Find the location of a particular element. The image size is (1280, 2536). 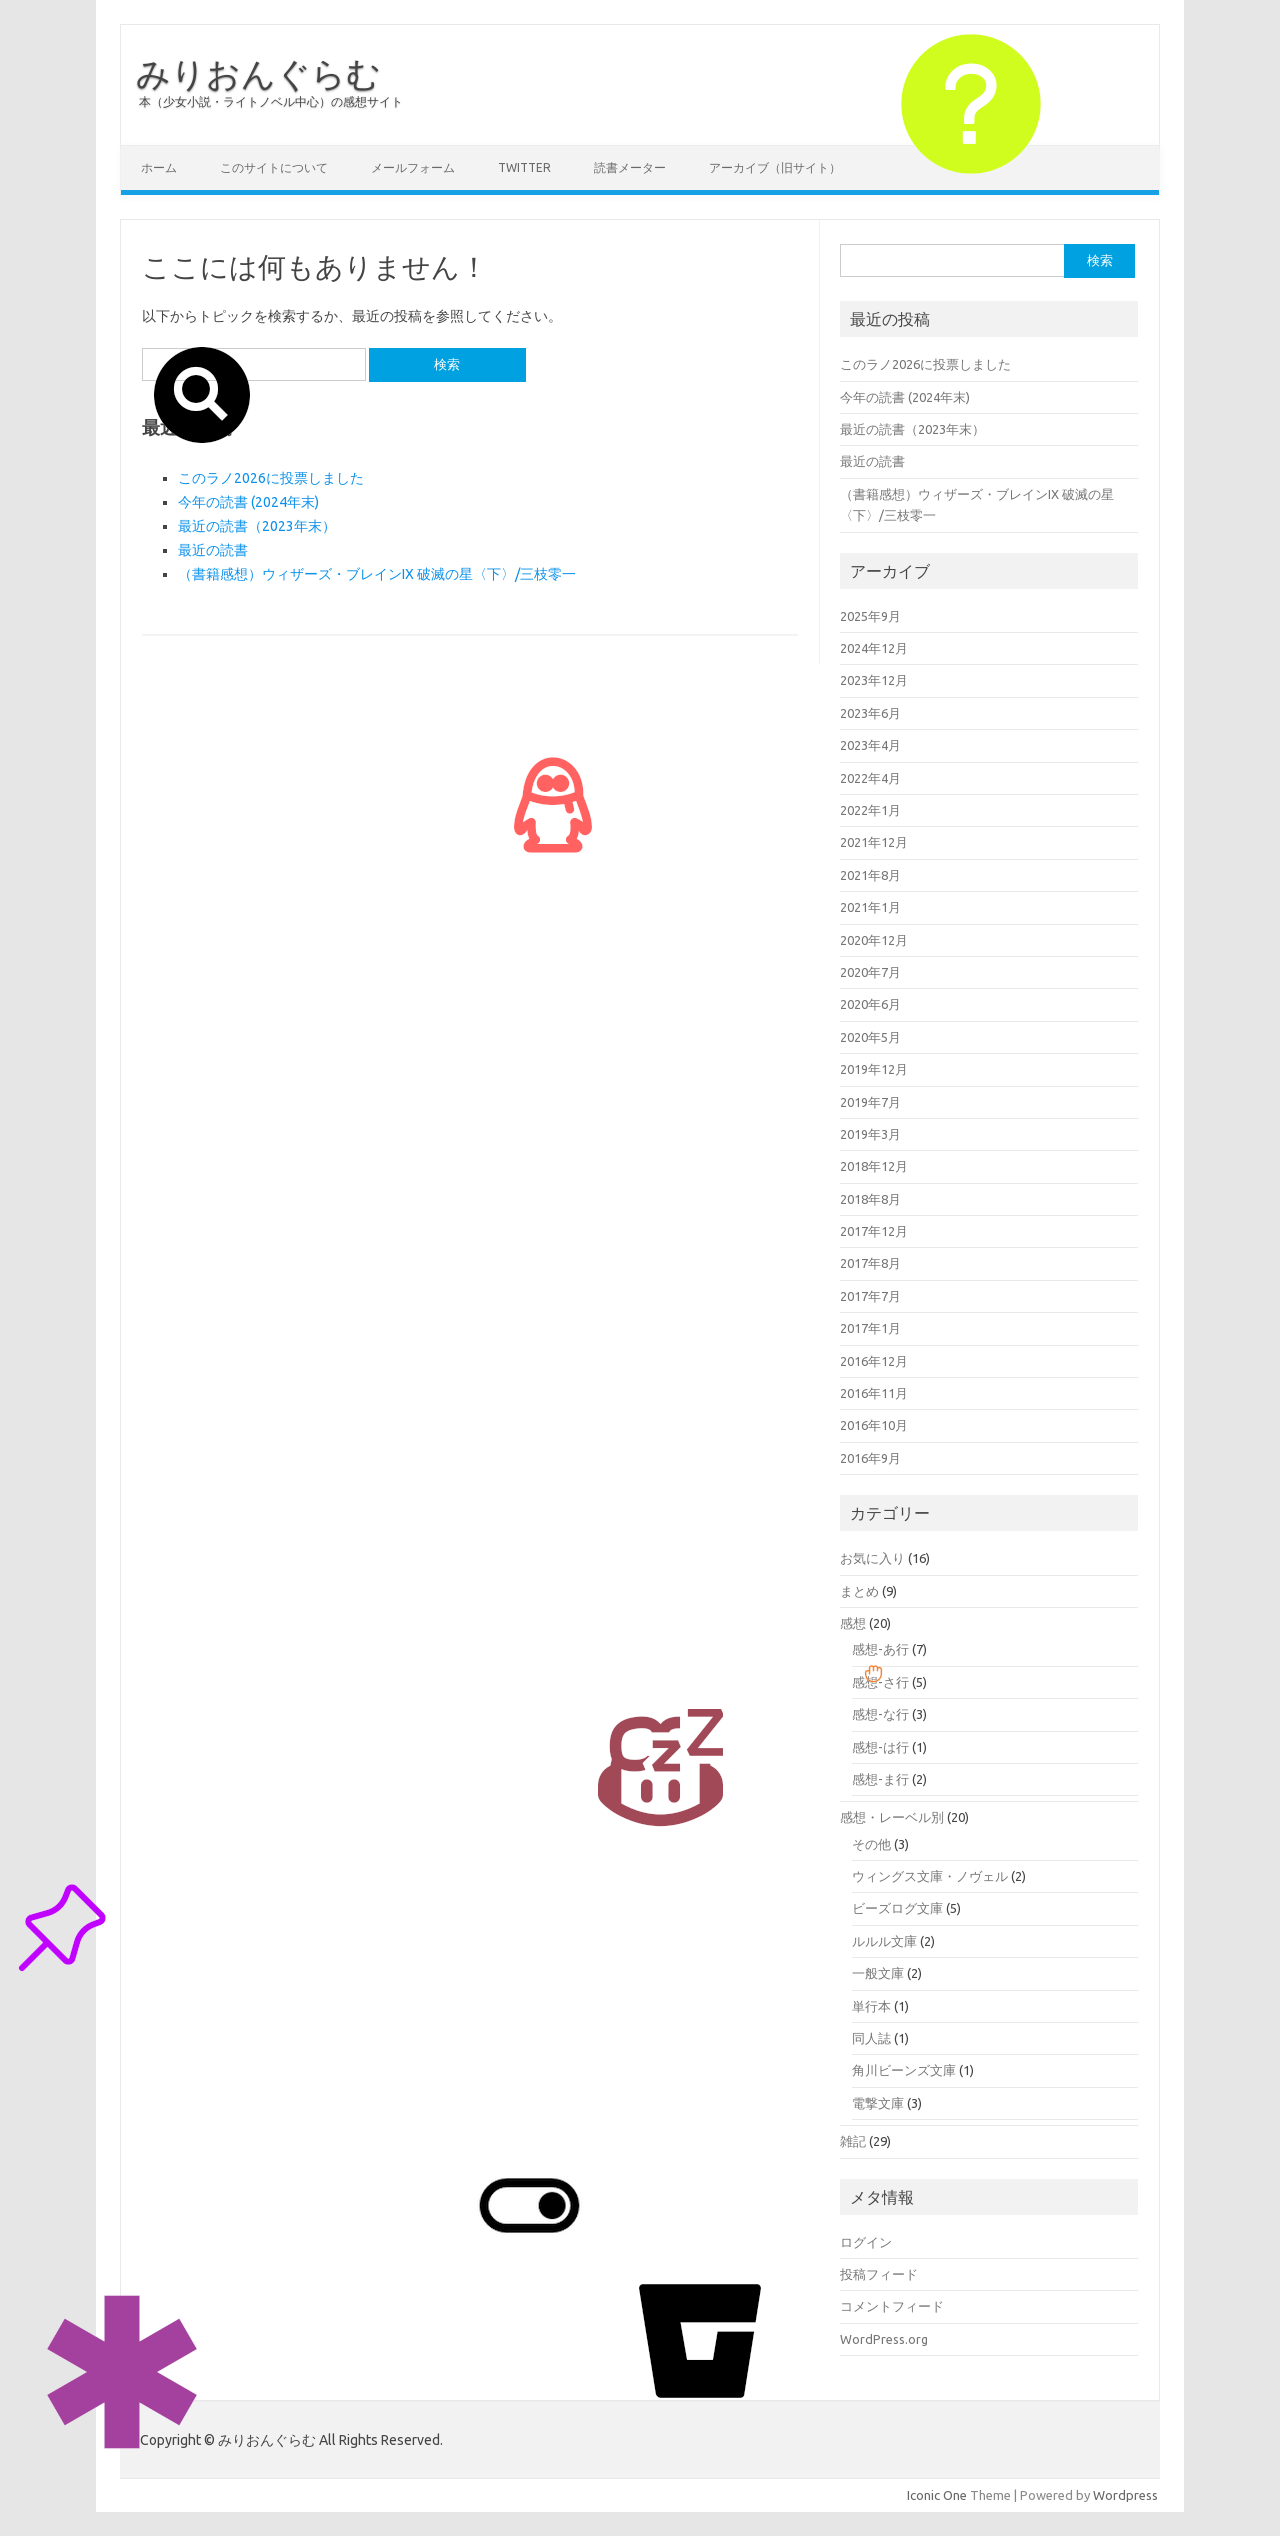

pin an item to keep it visible is located at coordinates (60, 1930).